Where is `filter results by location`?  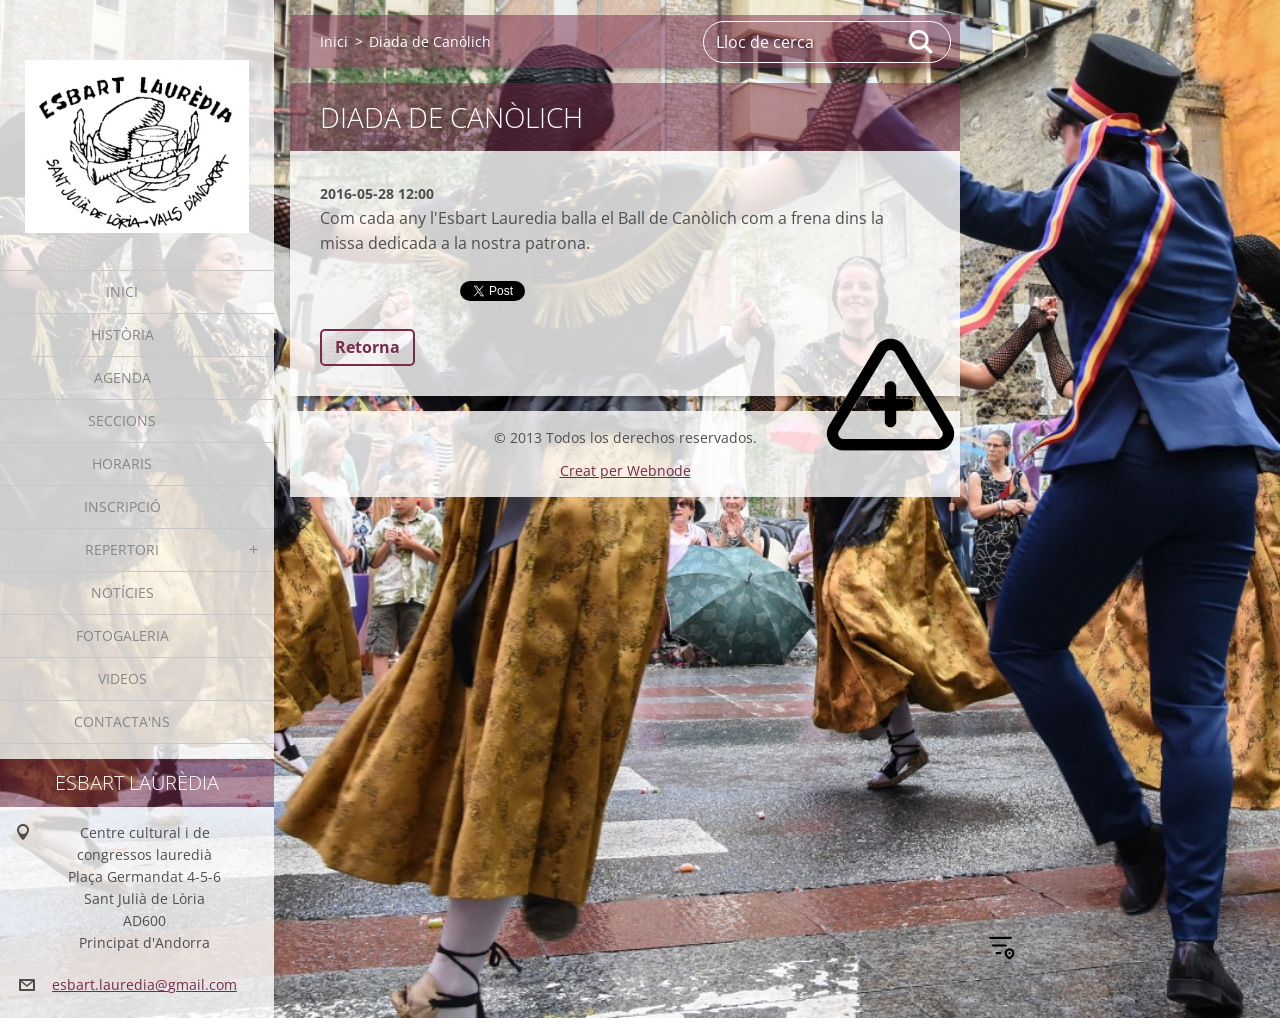 filter results by location is located at coordinates (1000, 945).